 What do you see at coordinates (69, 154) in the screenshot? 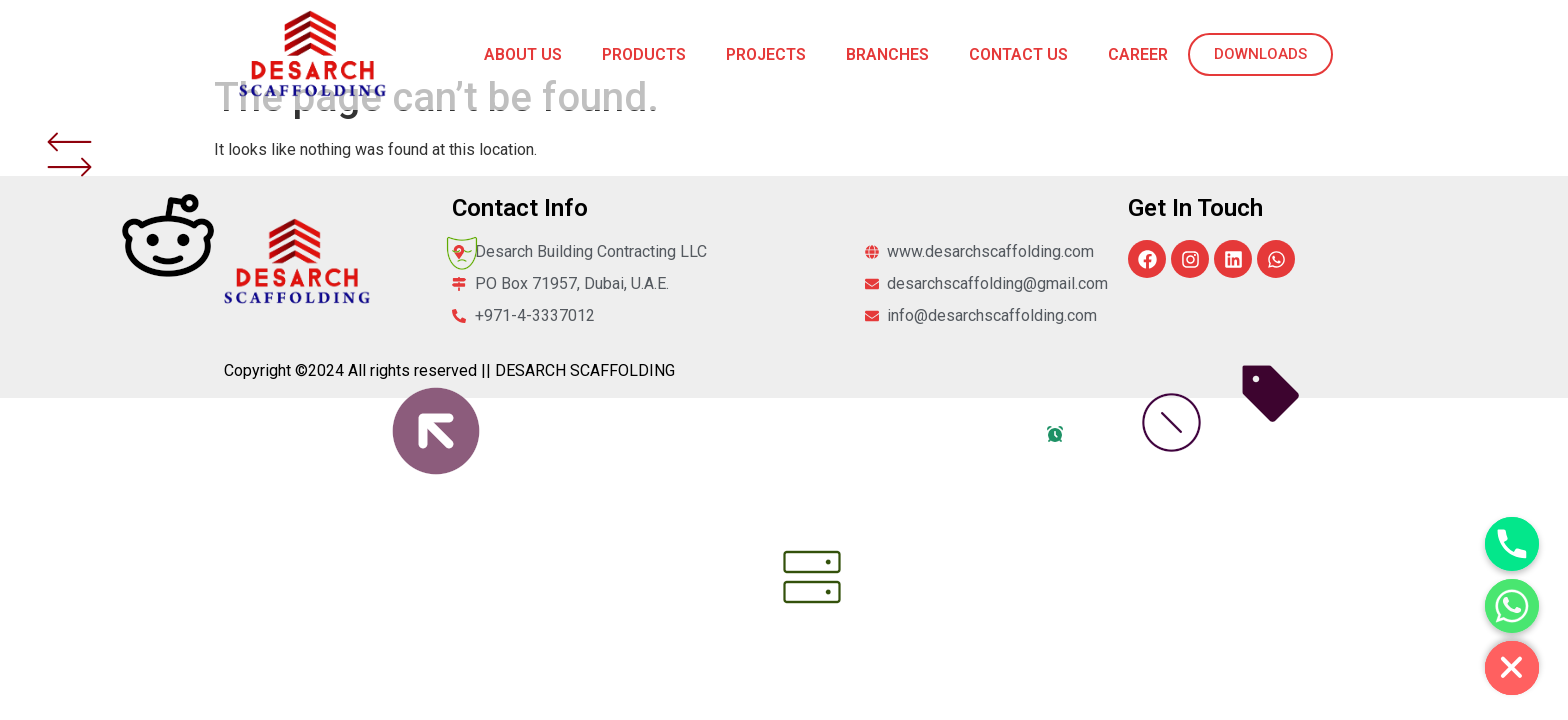
I see `swap or exchange items` at bounding box center [69, 154].